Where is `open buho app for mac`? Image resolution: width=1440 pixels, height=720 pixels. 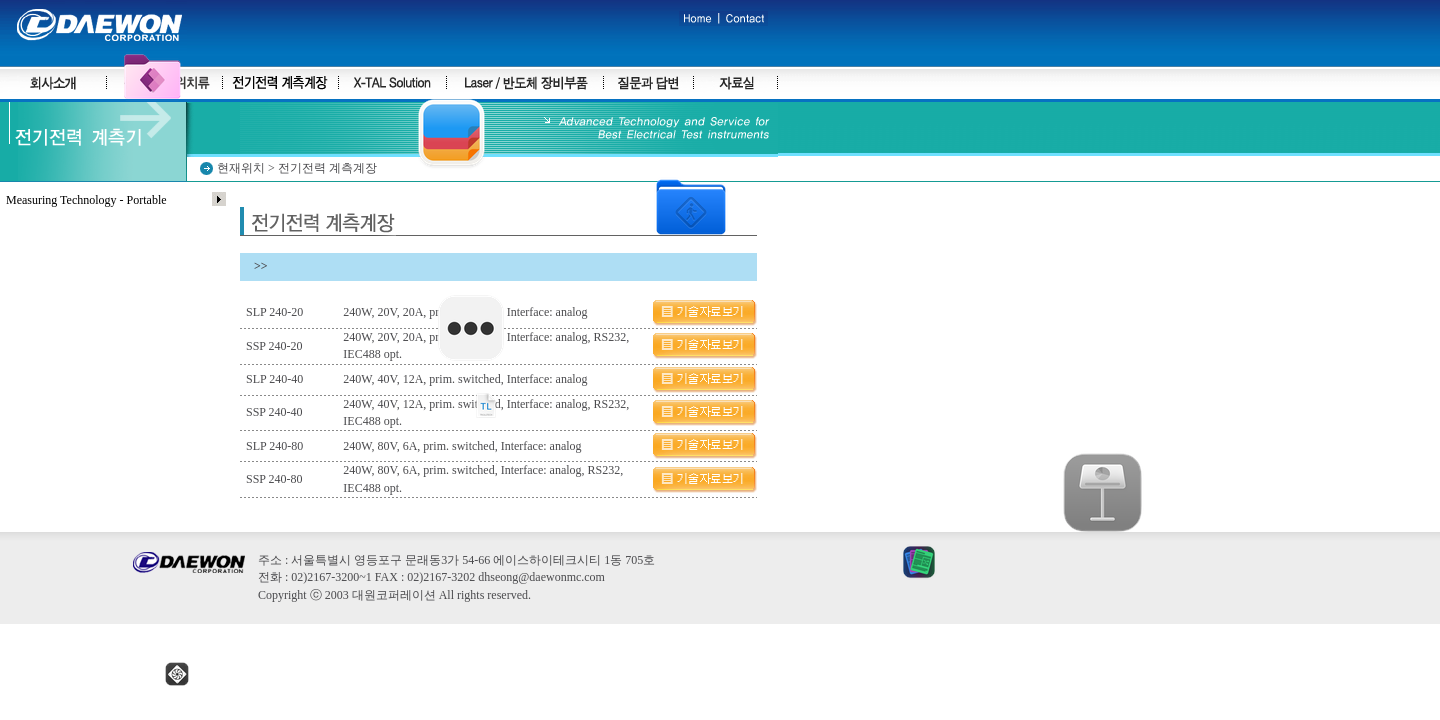
open buho app for mac is located at coordinates (451, 132).